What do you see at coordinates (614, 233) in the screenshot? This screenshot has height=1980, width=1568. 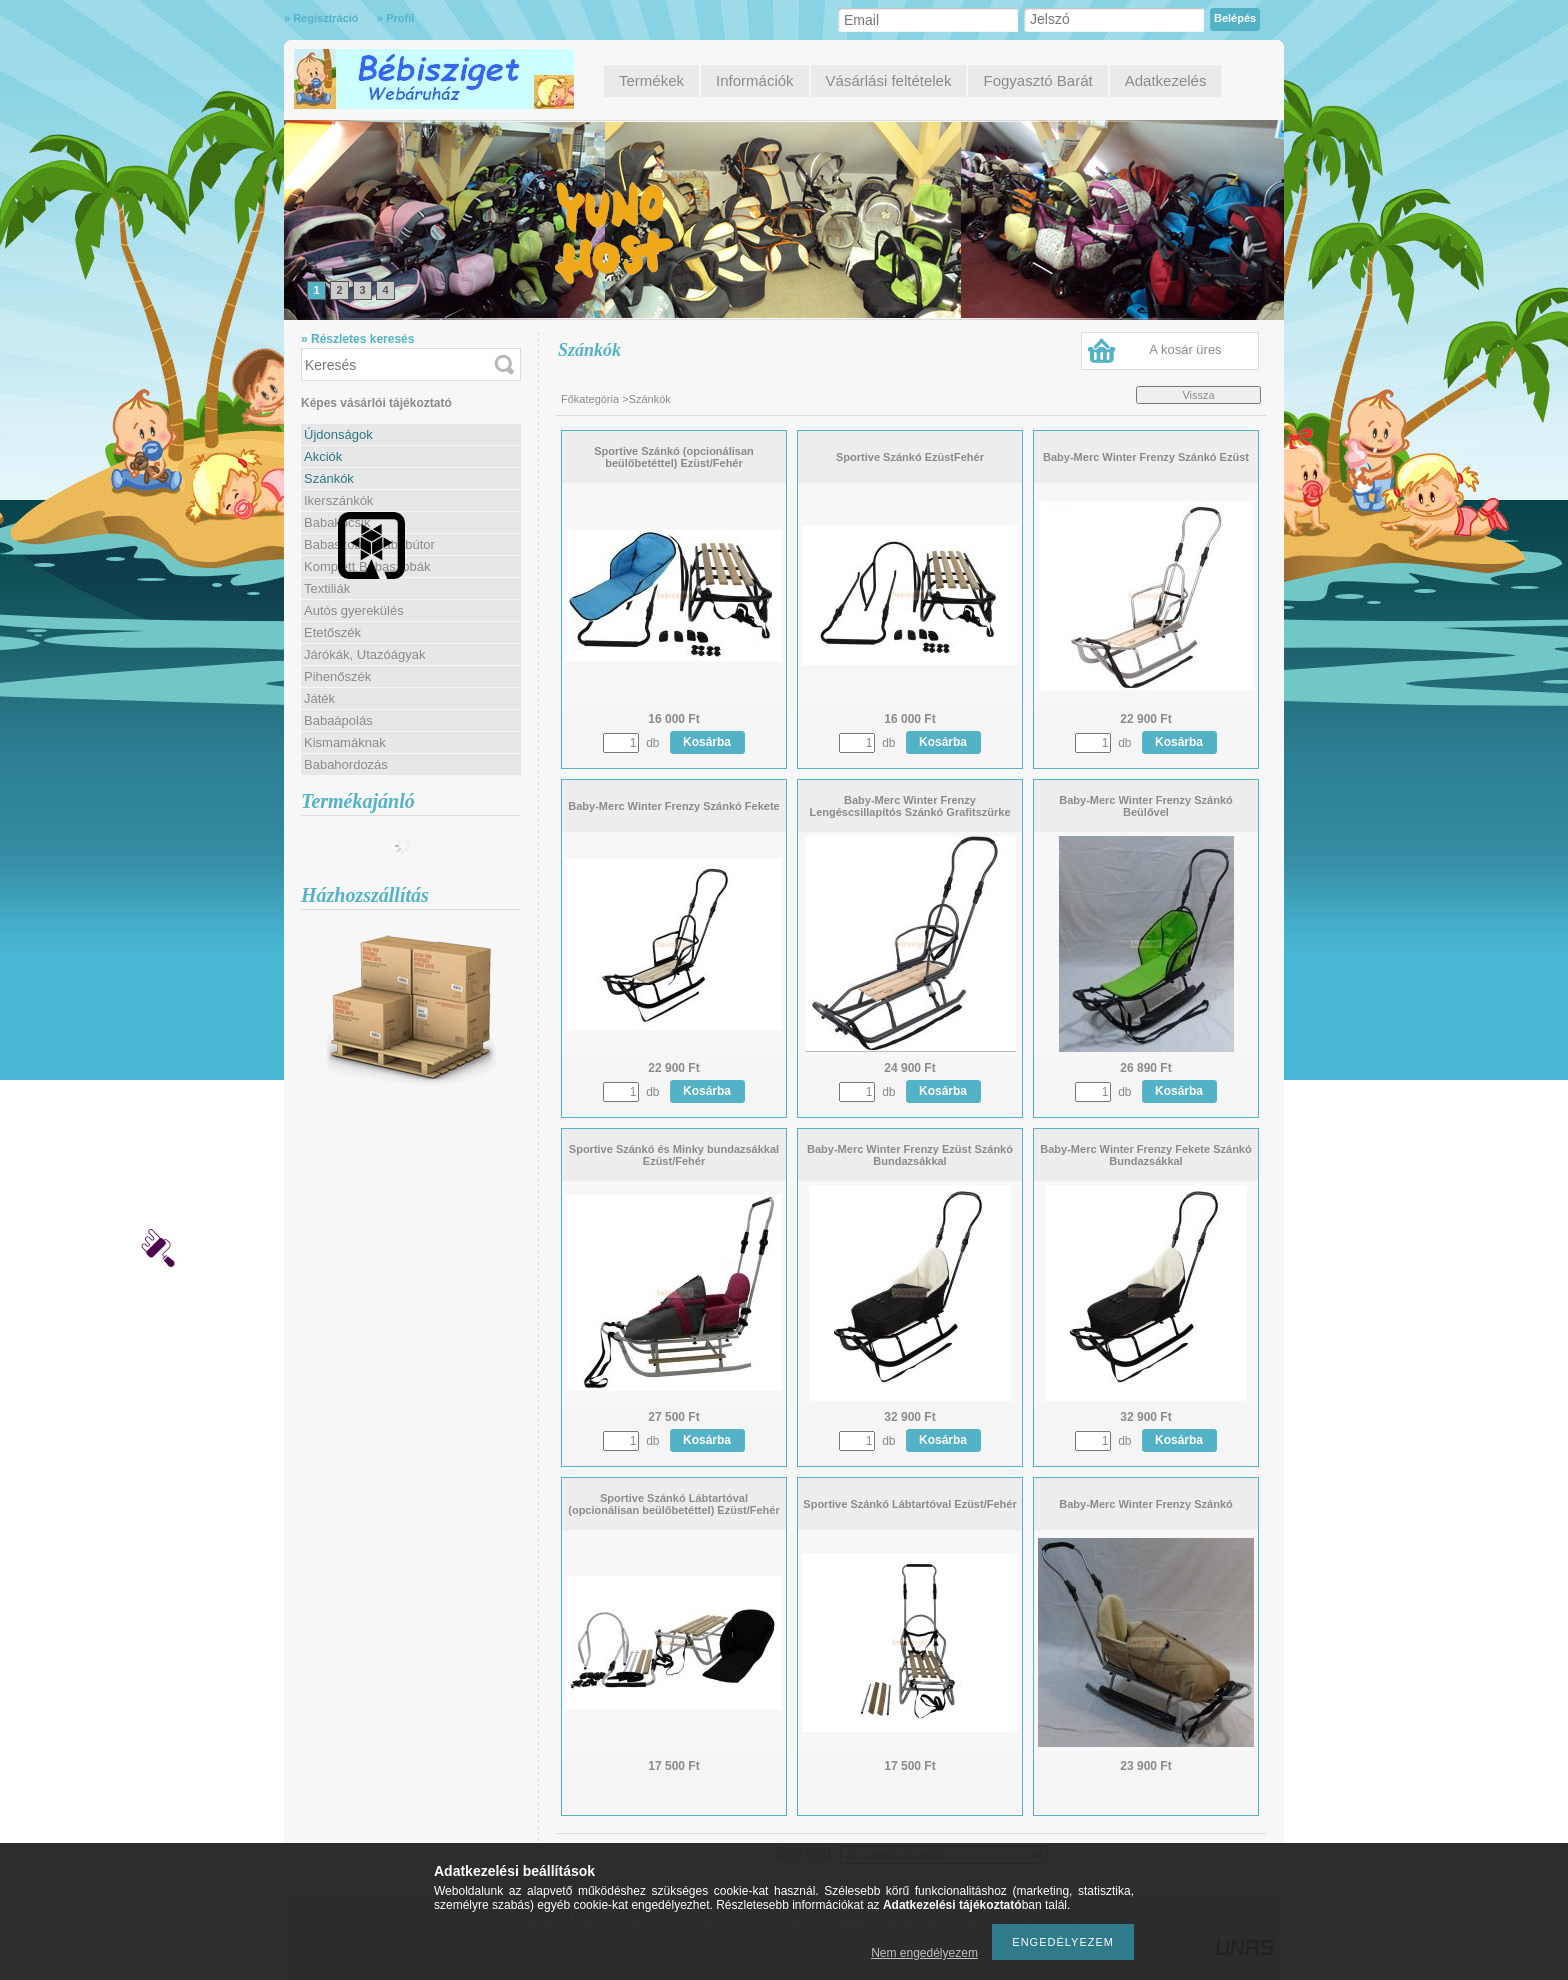 I see `yunohost self-hosting platform logo` at bounding box center [614, 233].